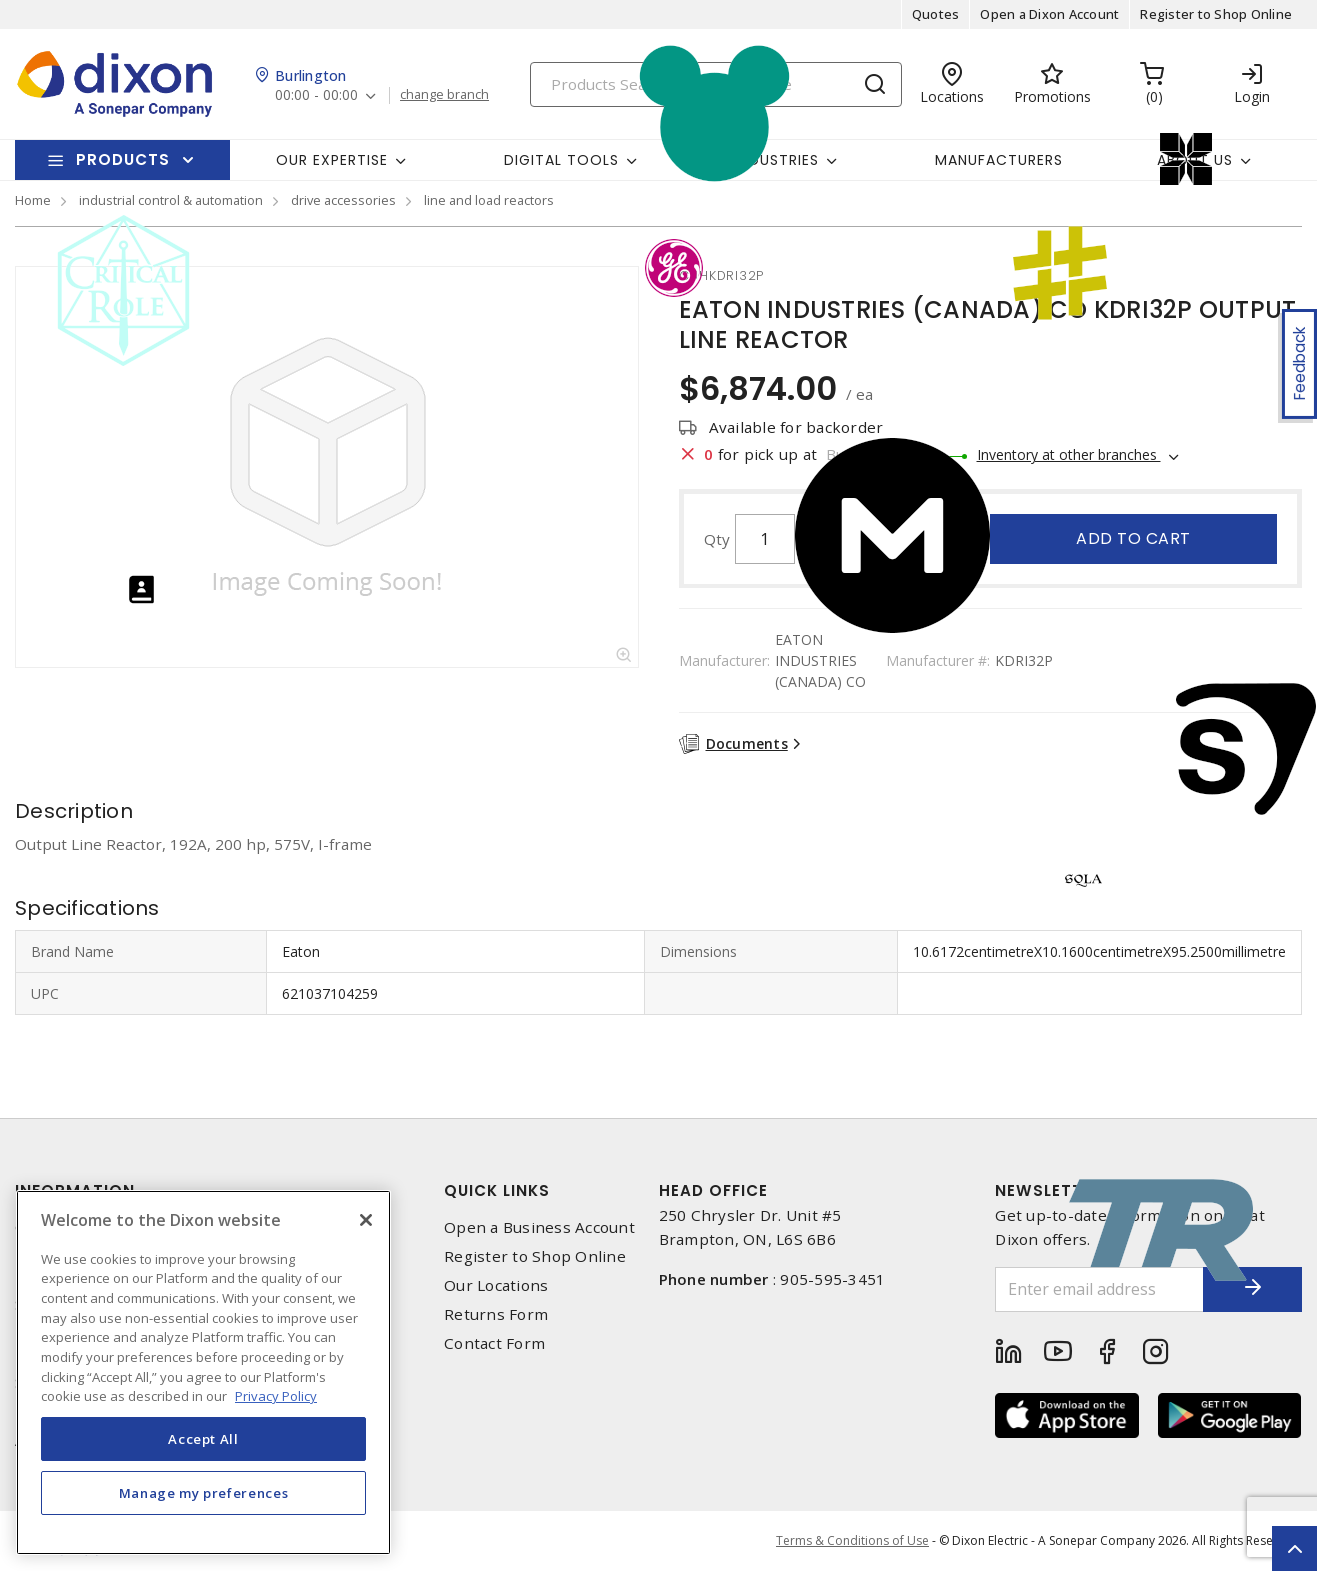 The height and width of the screenshot is (1571, 1317). I want to click on open contacts or address book, so click(141, 589).